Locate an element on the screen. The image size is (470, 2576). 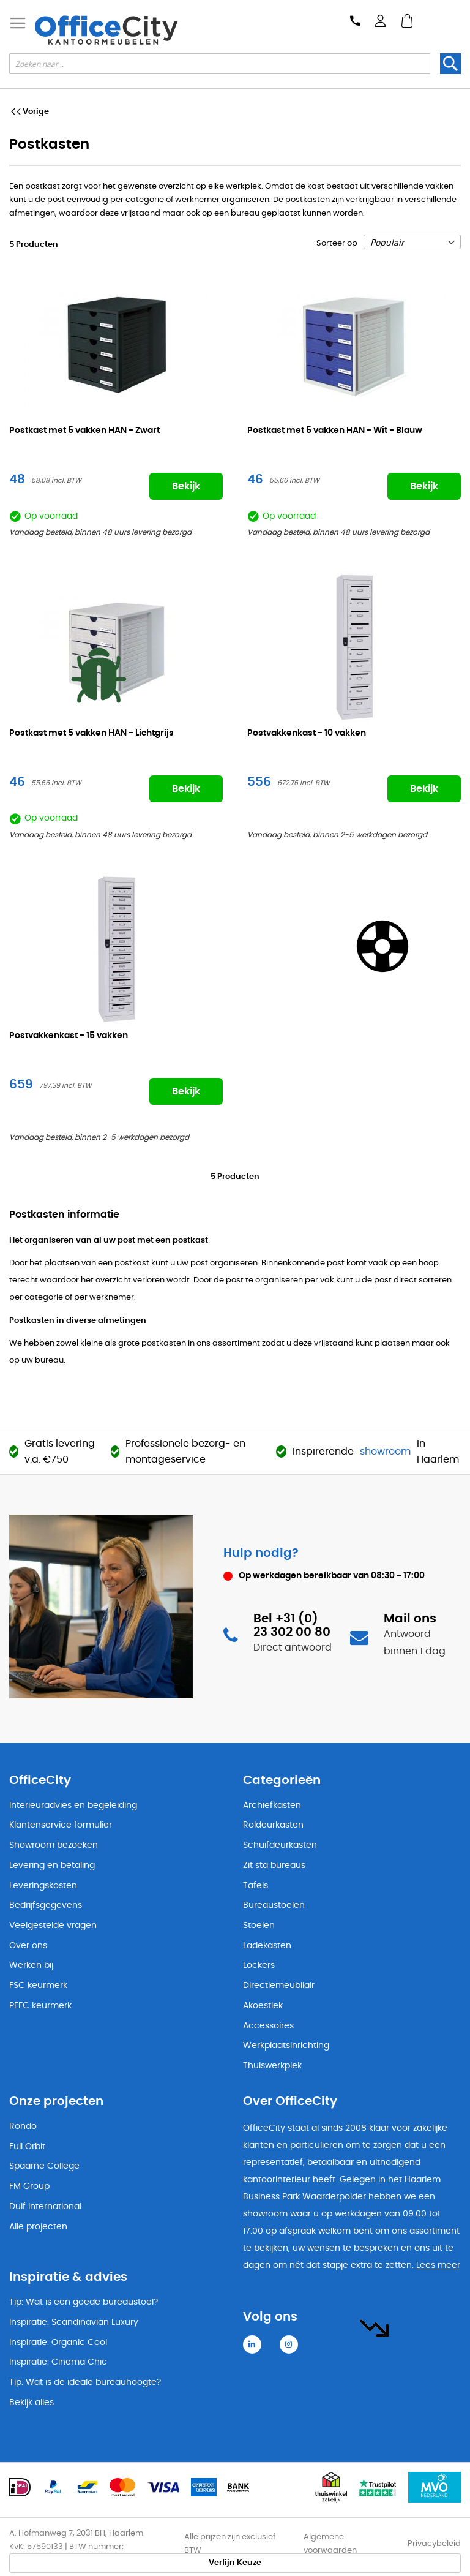
access help or support center is located at coordinates (382, 946).